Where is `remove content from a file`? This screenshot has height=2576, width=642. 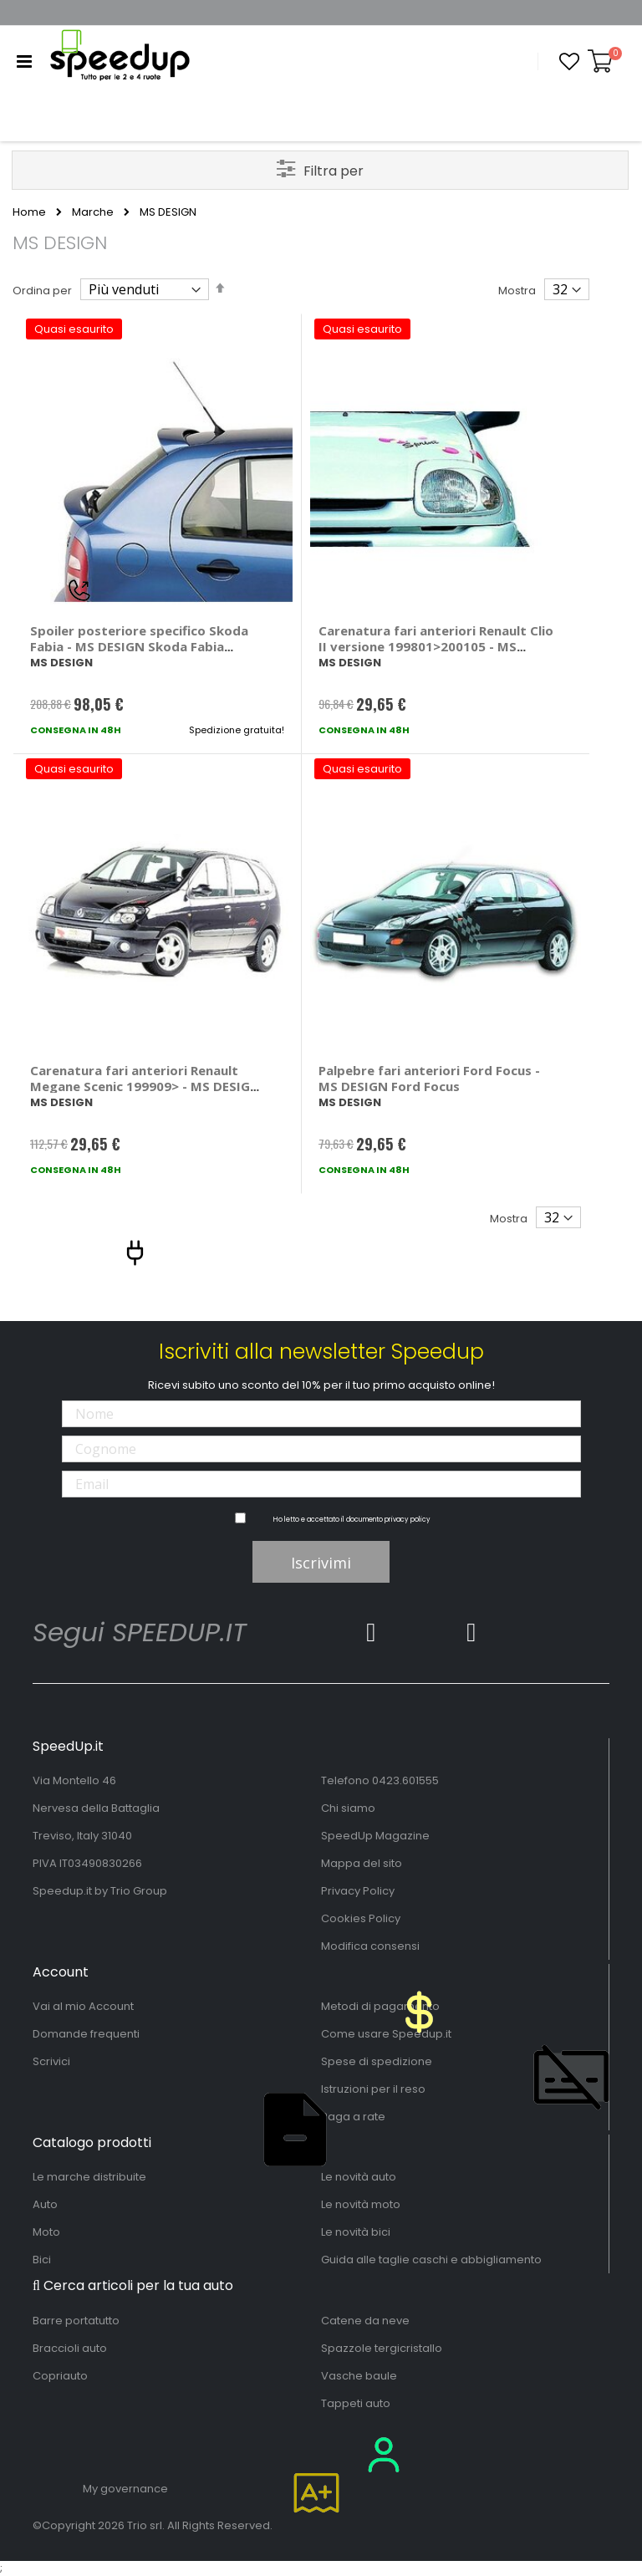 remove content from a file is located at coordinates (295, 2130).